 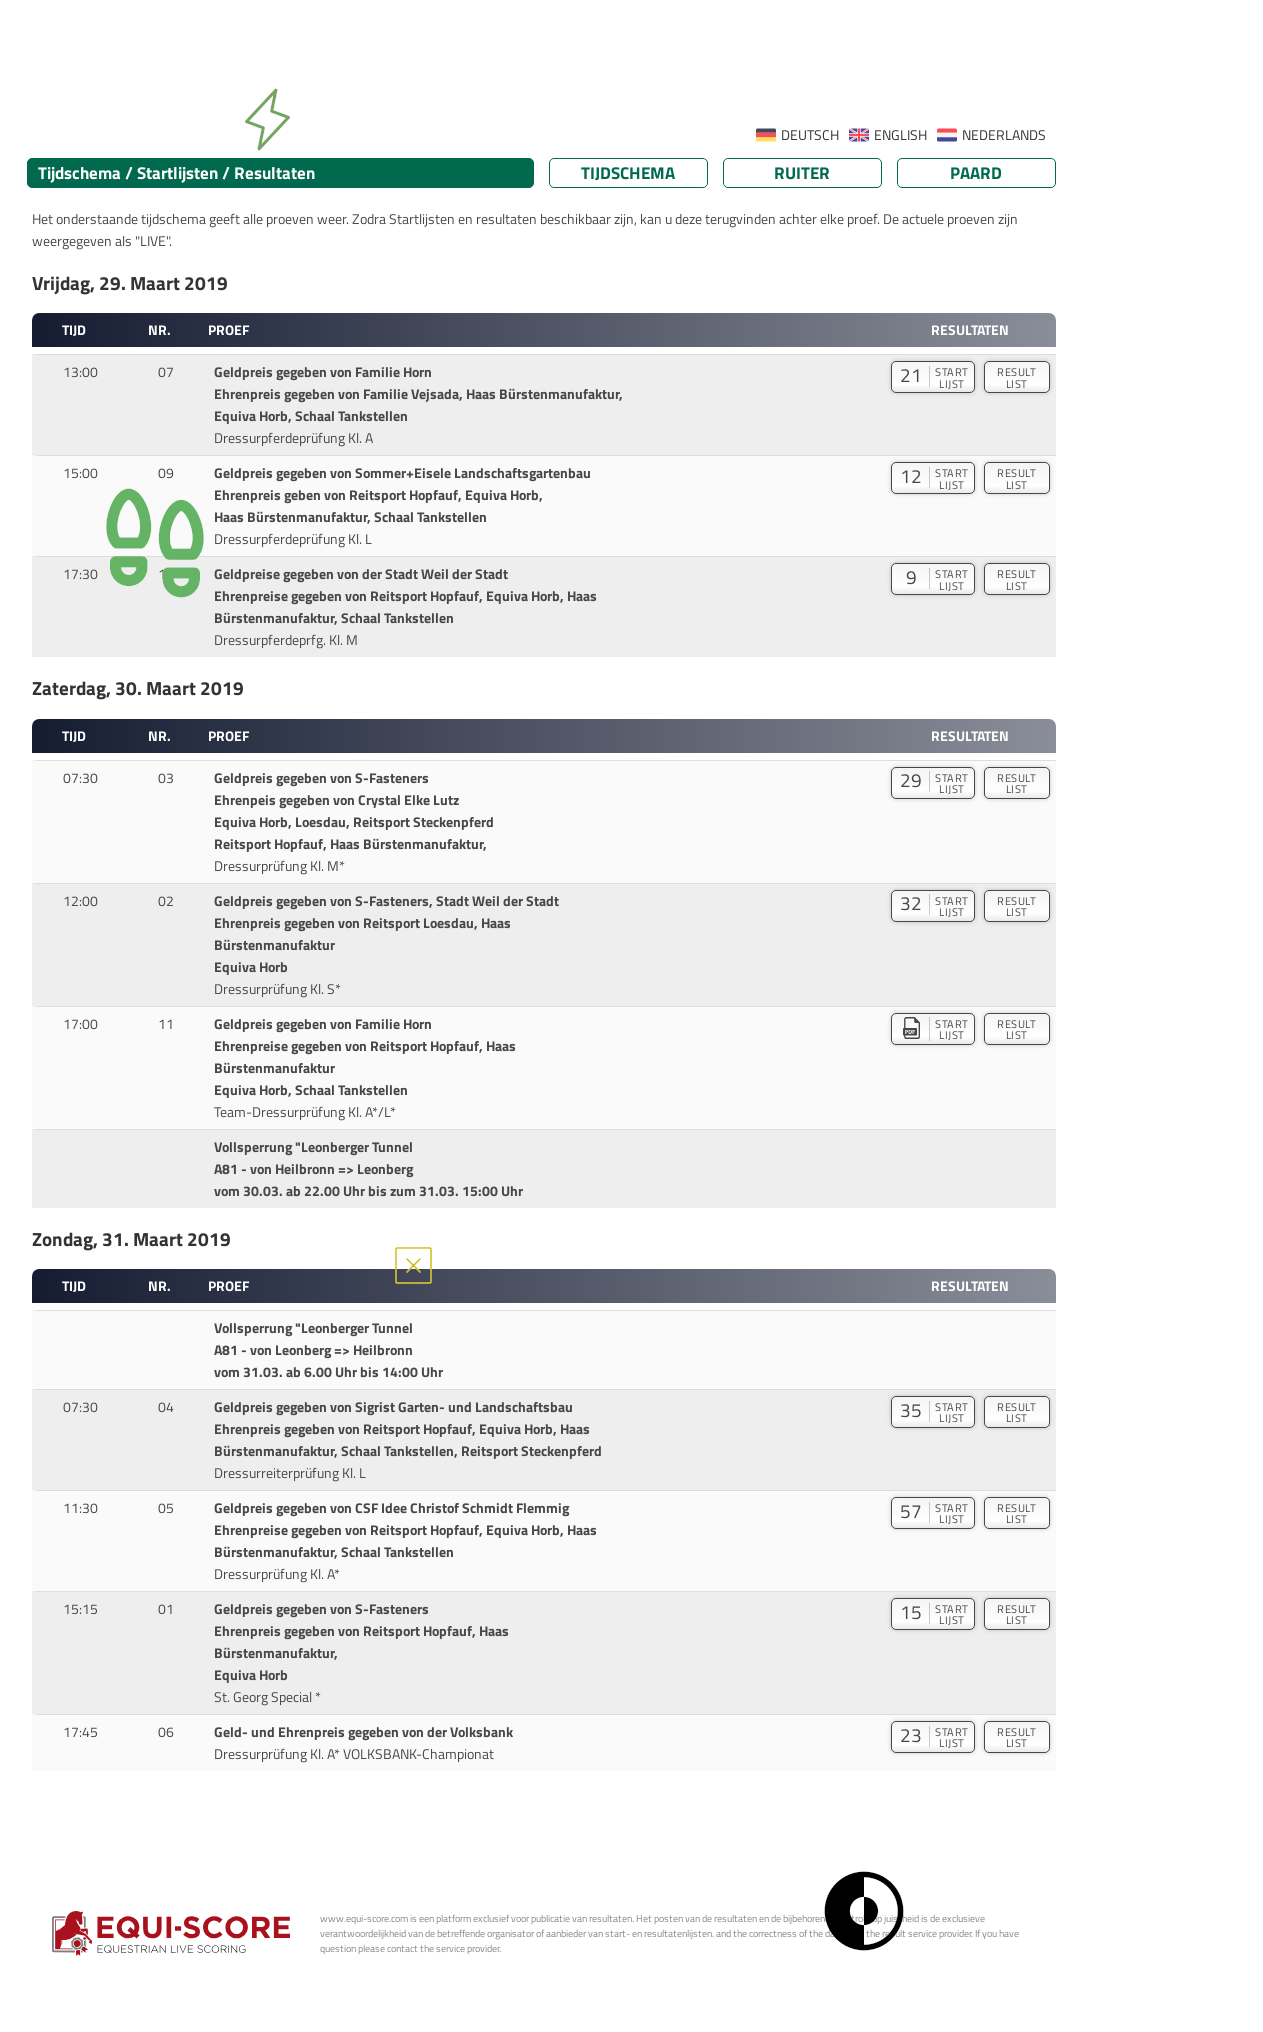 I want to click on toggle invert colors mode, so click(x=864, y=1911).